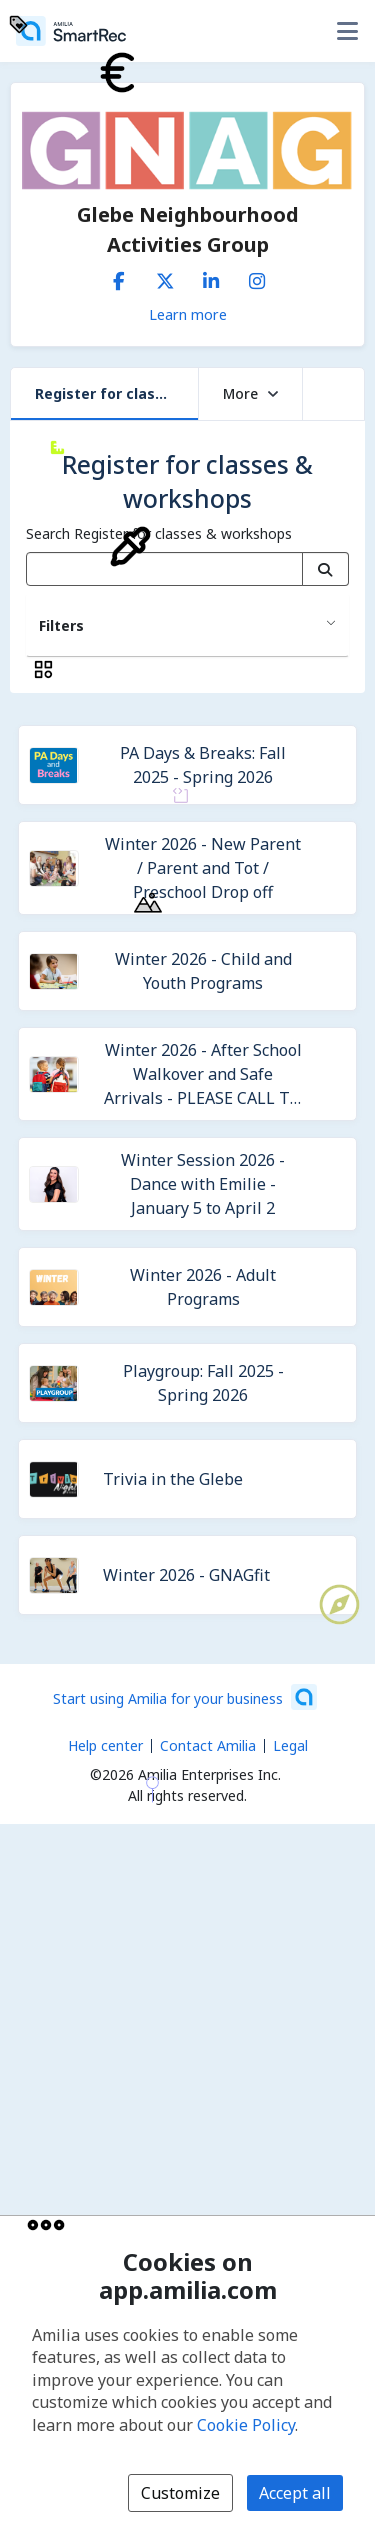  Describe the element at coordinates (339, 1604) in the screenshot. I see `access navigation or direction features` at that location.